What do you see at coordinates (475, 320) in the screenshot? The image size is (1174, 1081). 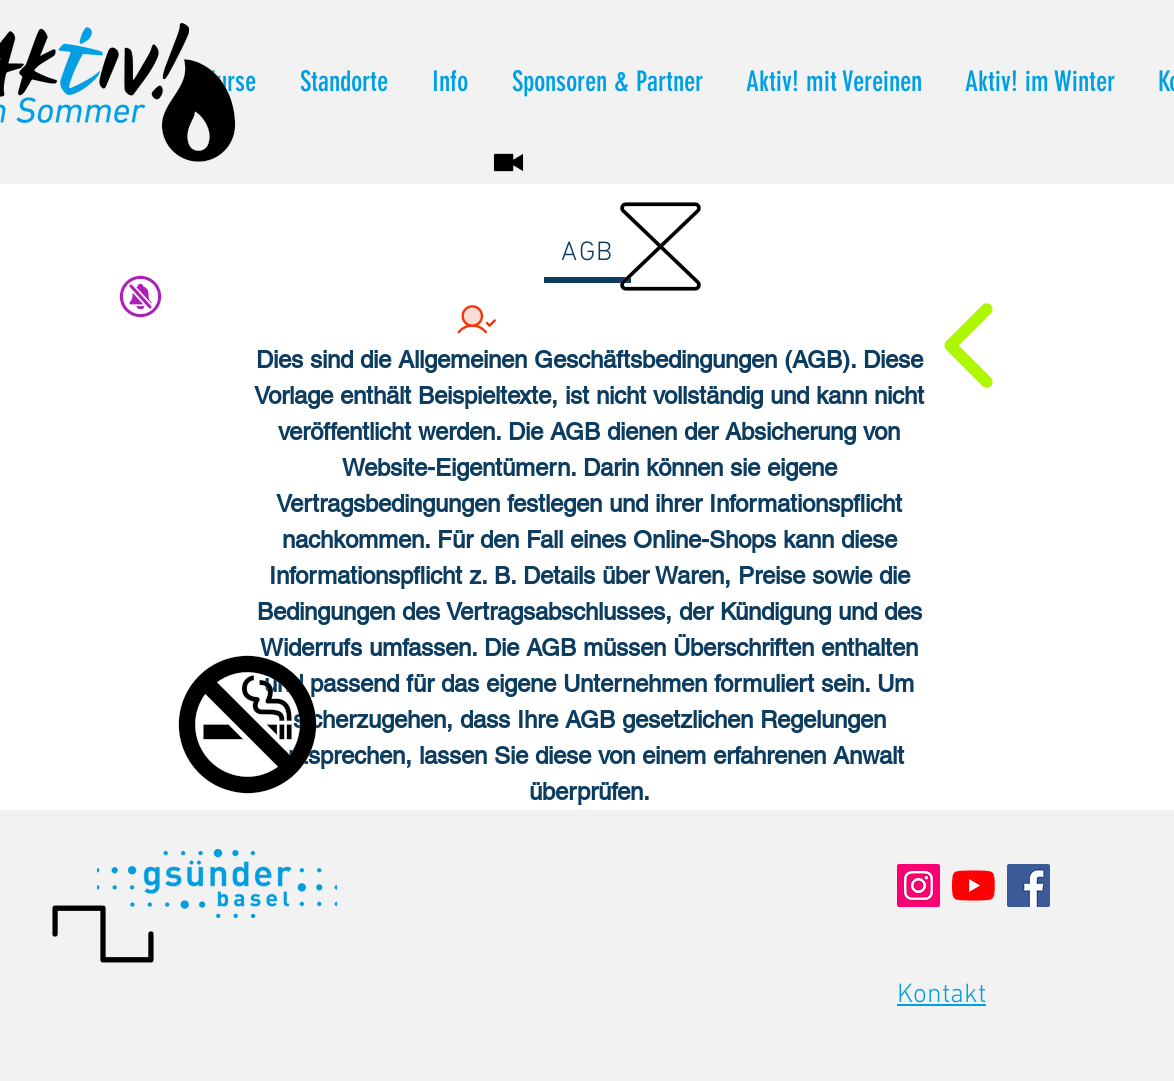 I see `confirm or verify a user account` at bounding box center [475, 320].